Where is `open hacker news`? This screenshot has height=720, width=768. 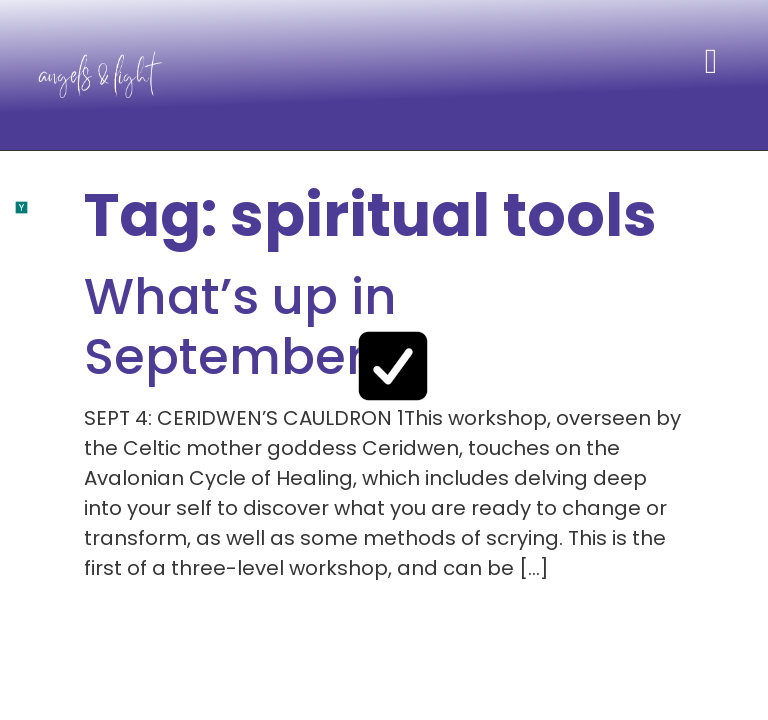
open hacker news is located at coordinates (21, 207).